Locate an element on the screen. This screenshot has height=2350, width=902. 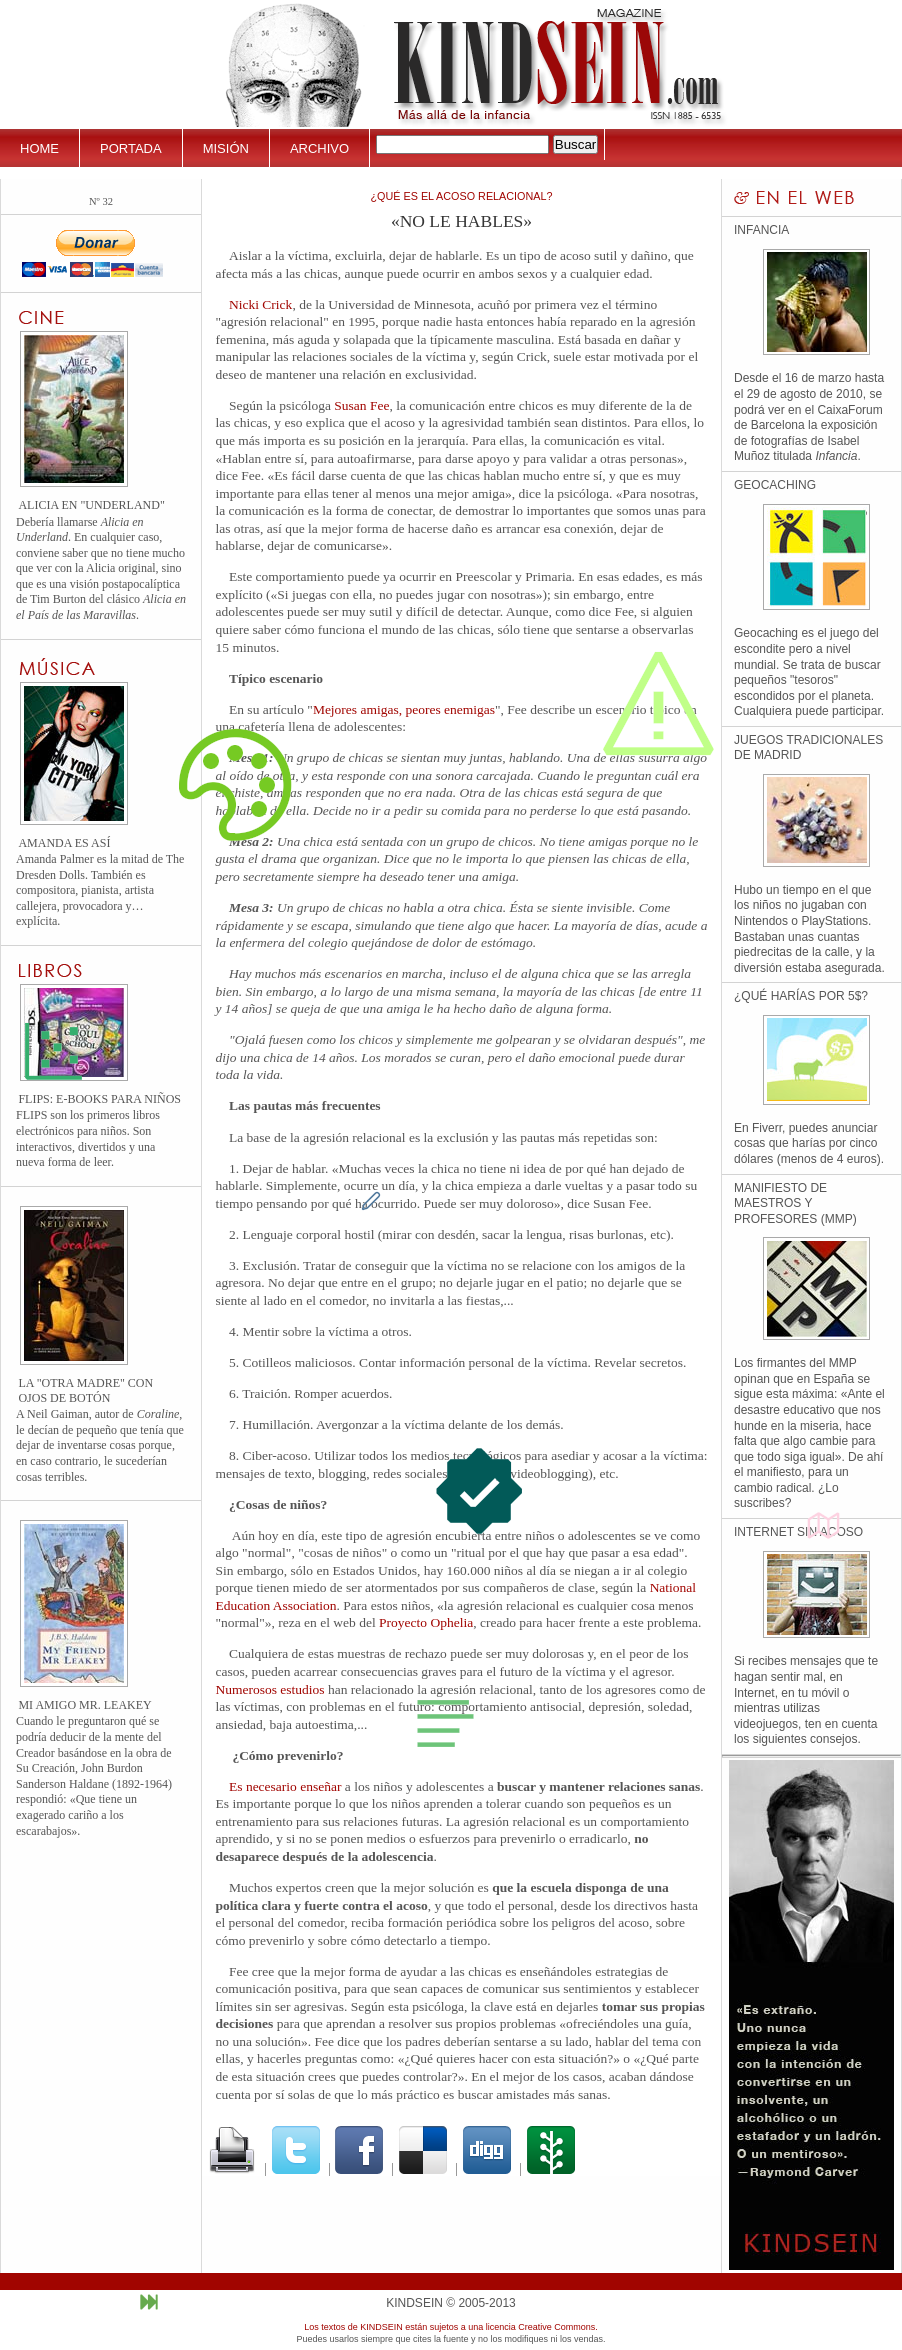
view scatter plot visualization is located at coordinates (53, 1055).